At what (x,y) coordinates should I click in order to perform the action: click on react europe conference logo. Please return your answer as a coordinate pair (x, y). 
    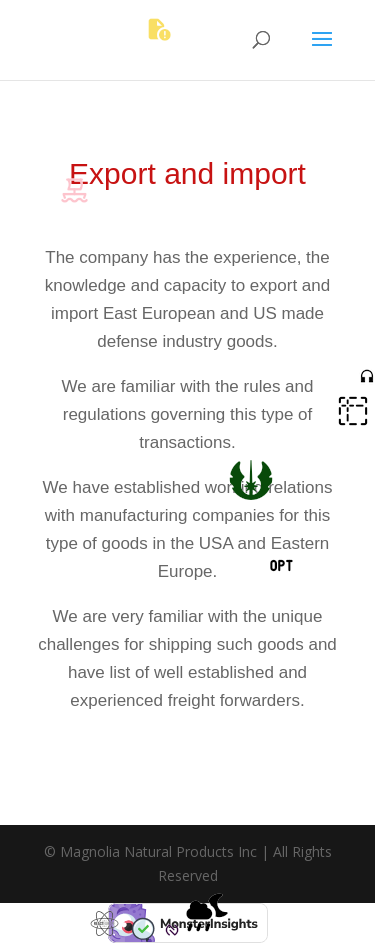
    Looking at the image, I should click on (104, 923).